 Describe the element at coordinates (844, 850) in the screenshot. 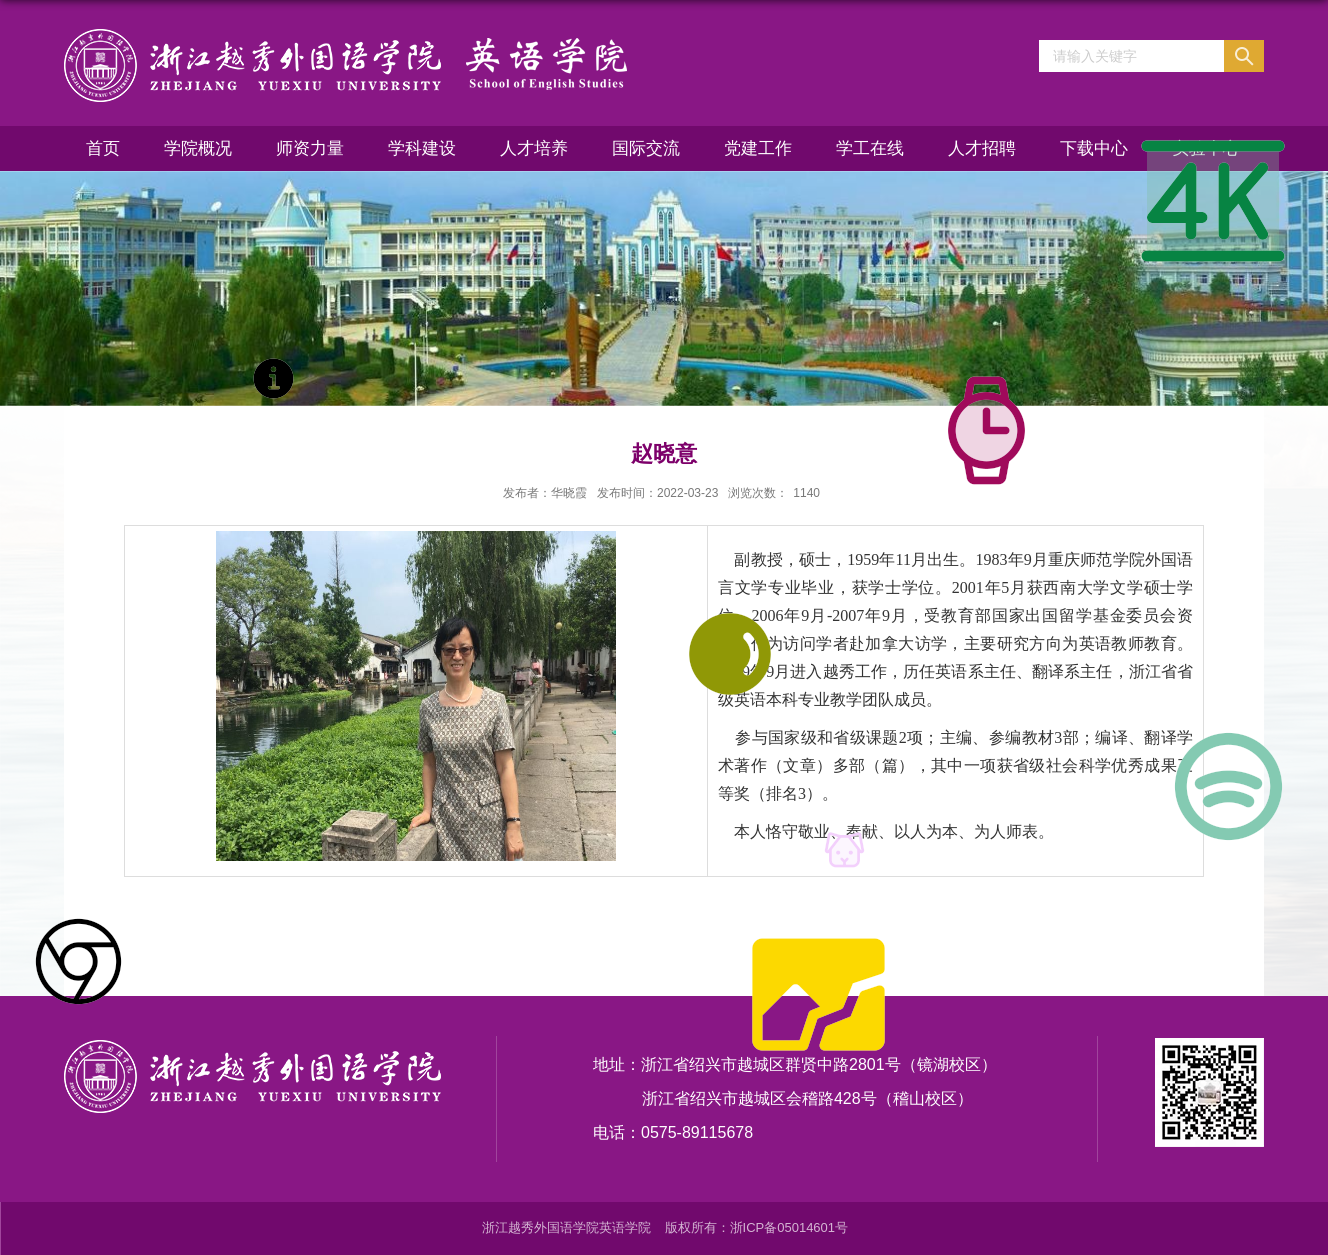

I see `access pet-related features or settings` at that location.